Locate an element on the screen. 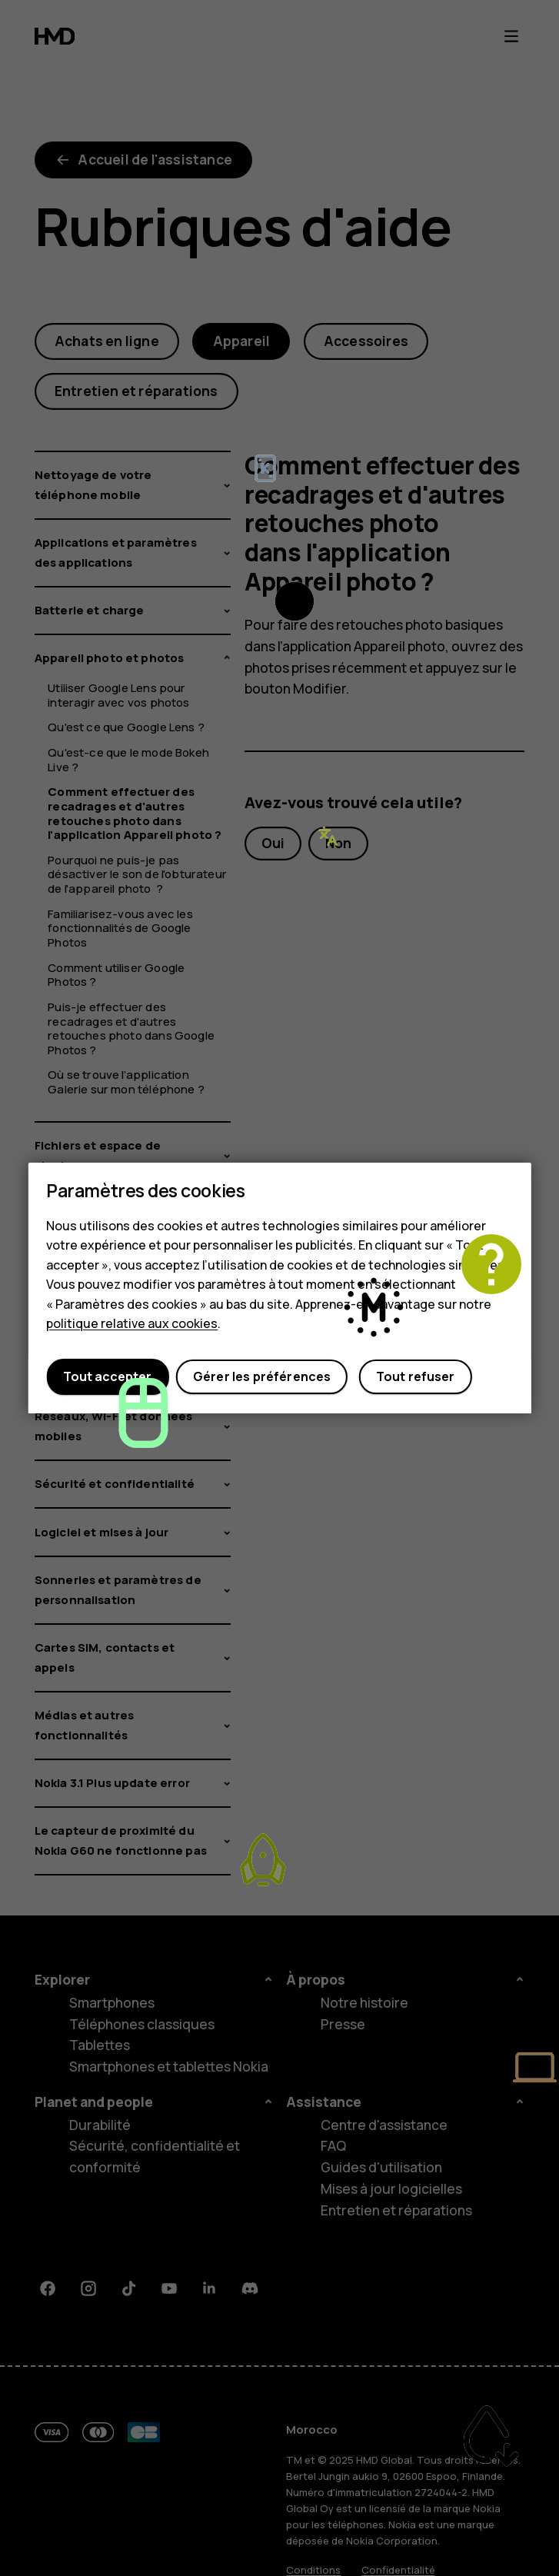  change language settings is located at coordinates (328, 836).